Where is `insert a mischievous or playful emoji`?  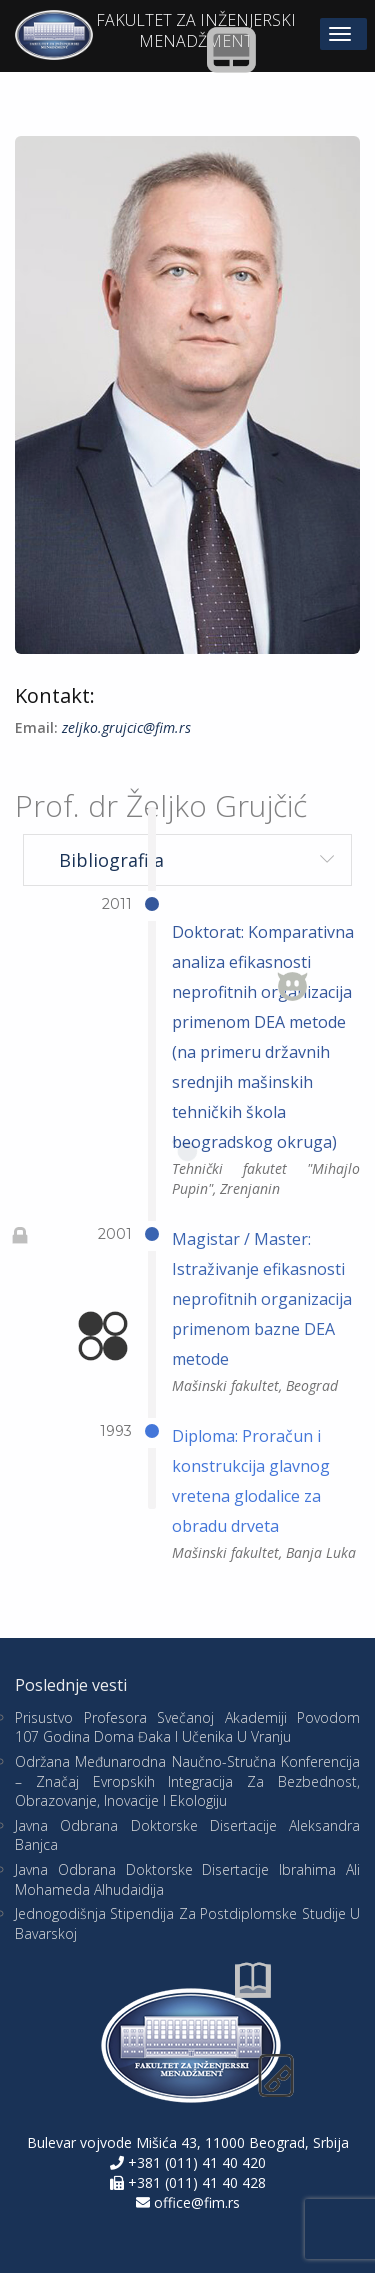
insert a mischievous or playful emoji is located at coordinates (292, 986).